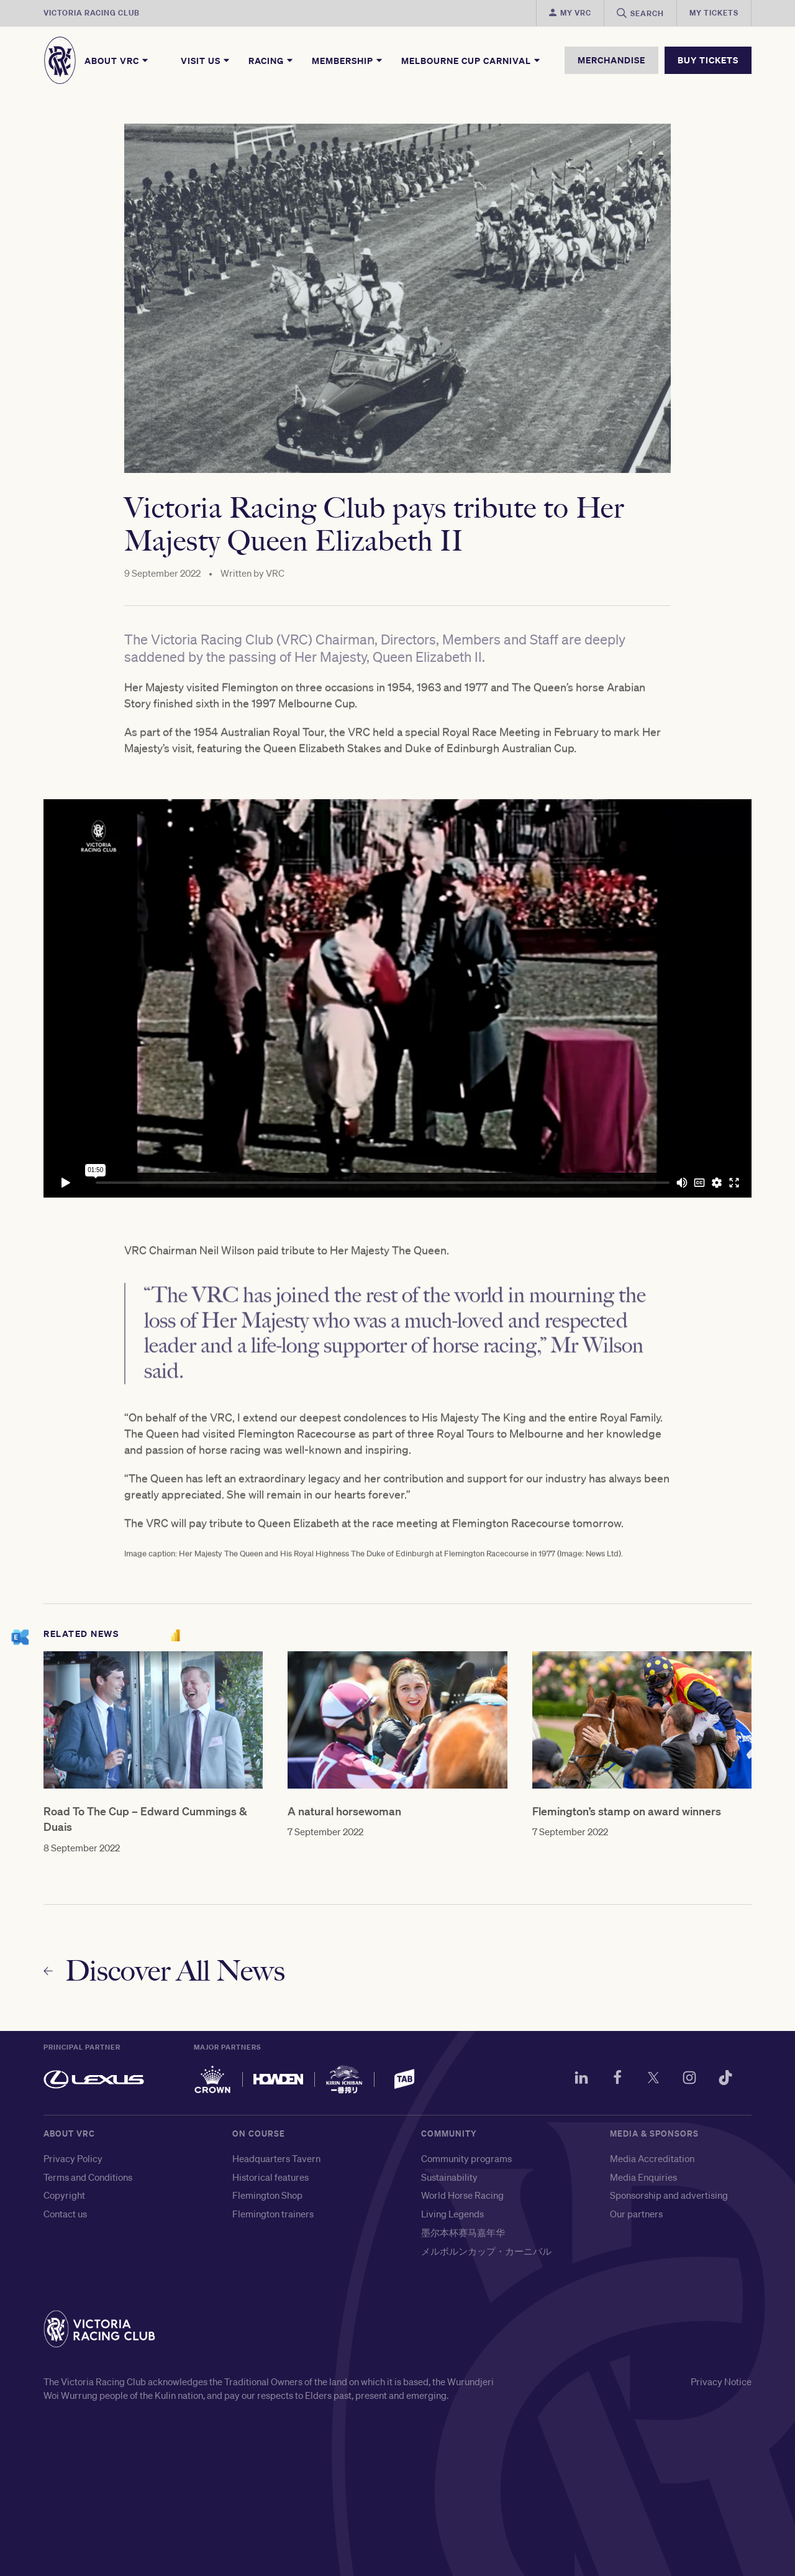 The image size is (795, 2576). I want to click on open Microsoft Power BI app, so click(175, 1635).